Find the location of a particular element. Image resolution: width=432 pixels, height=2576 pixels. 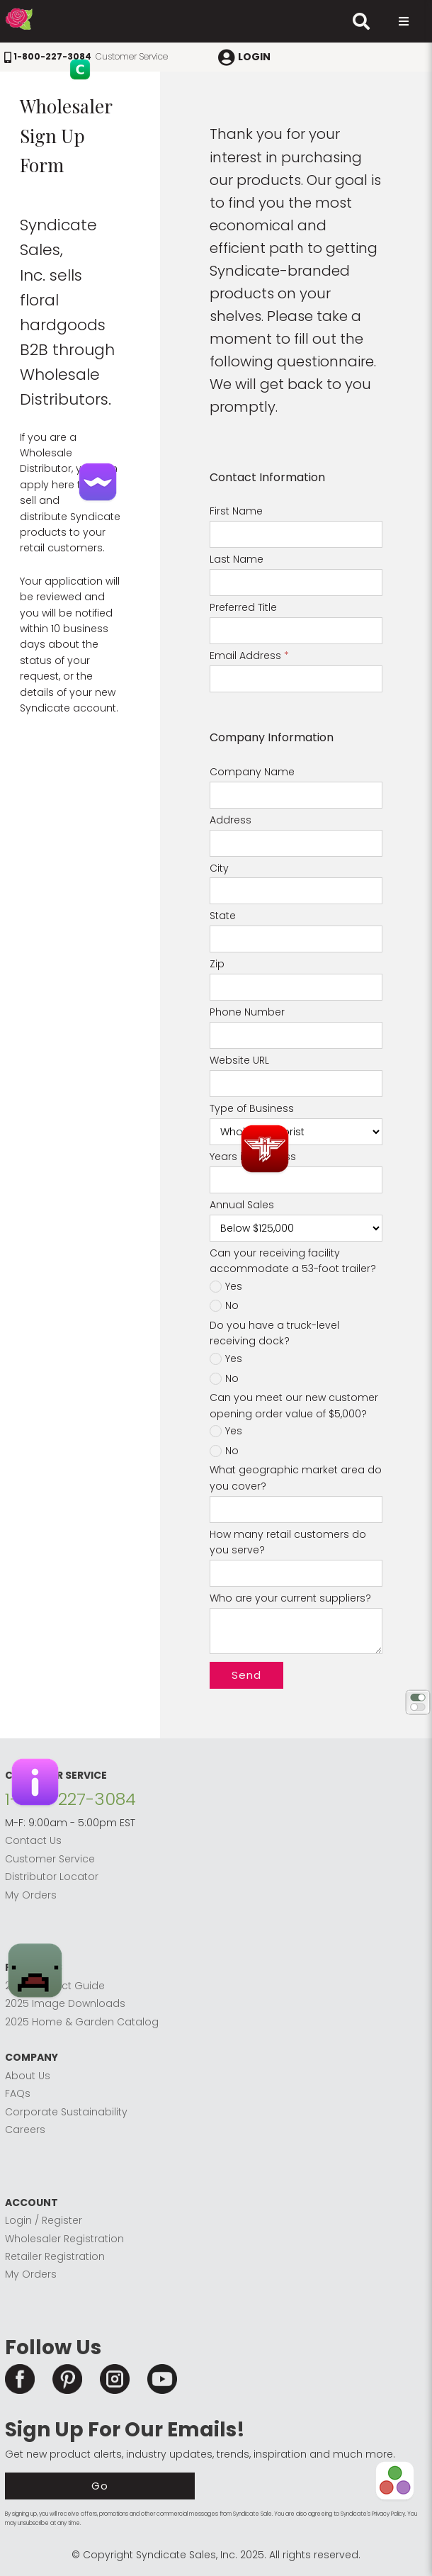

launch unturned game is located at coordinates (35, 1970).